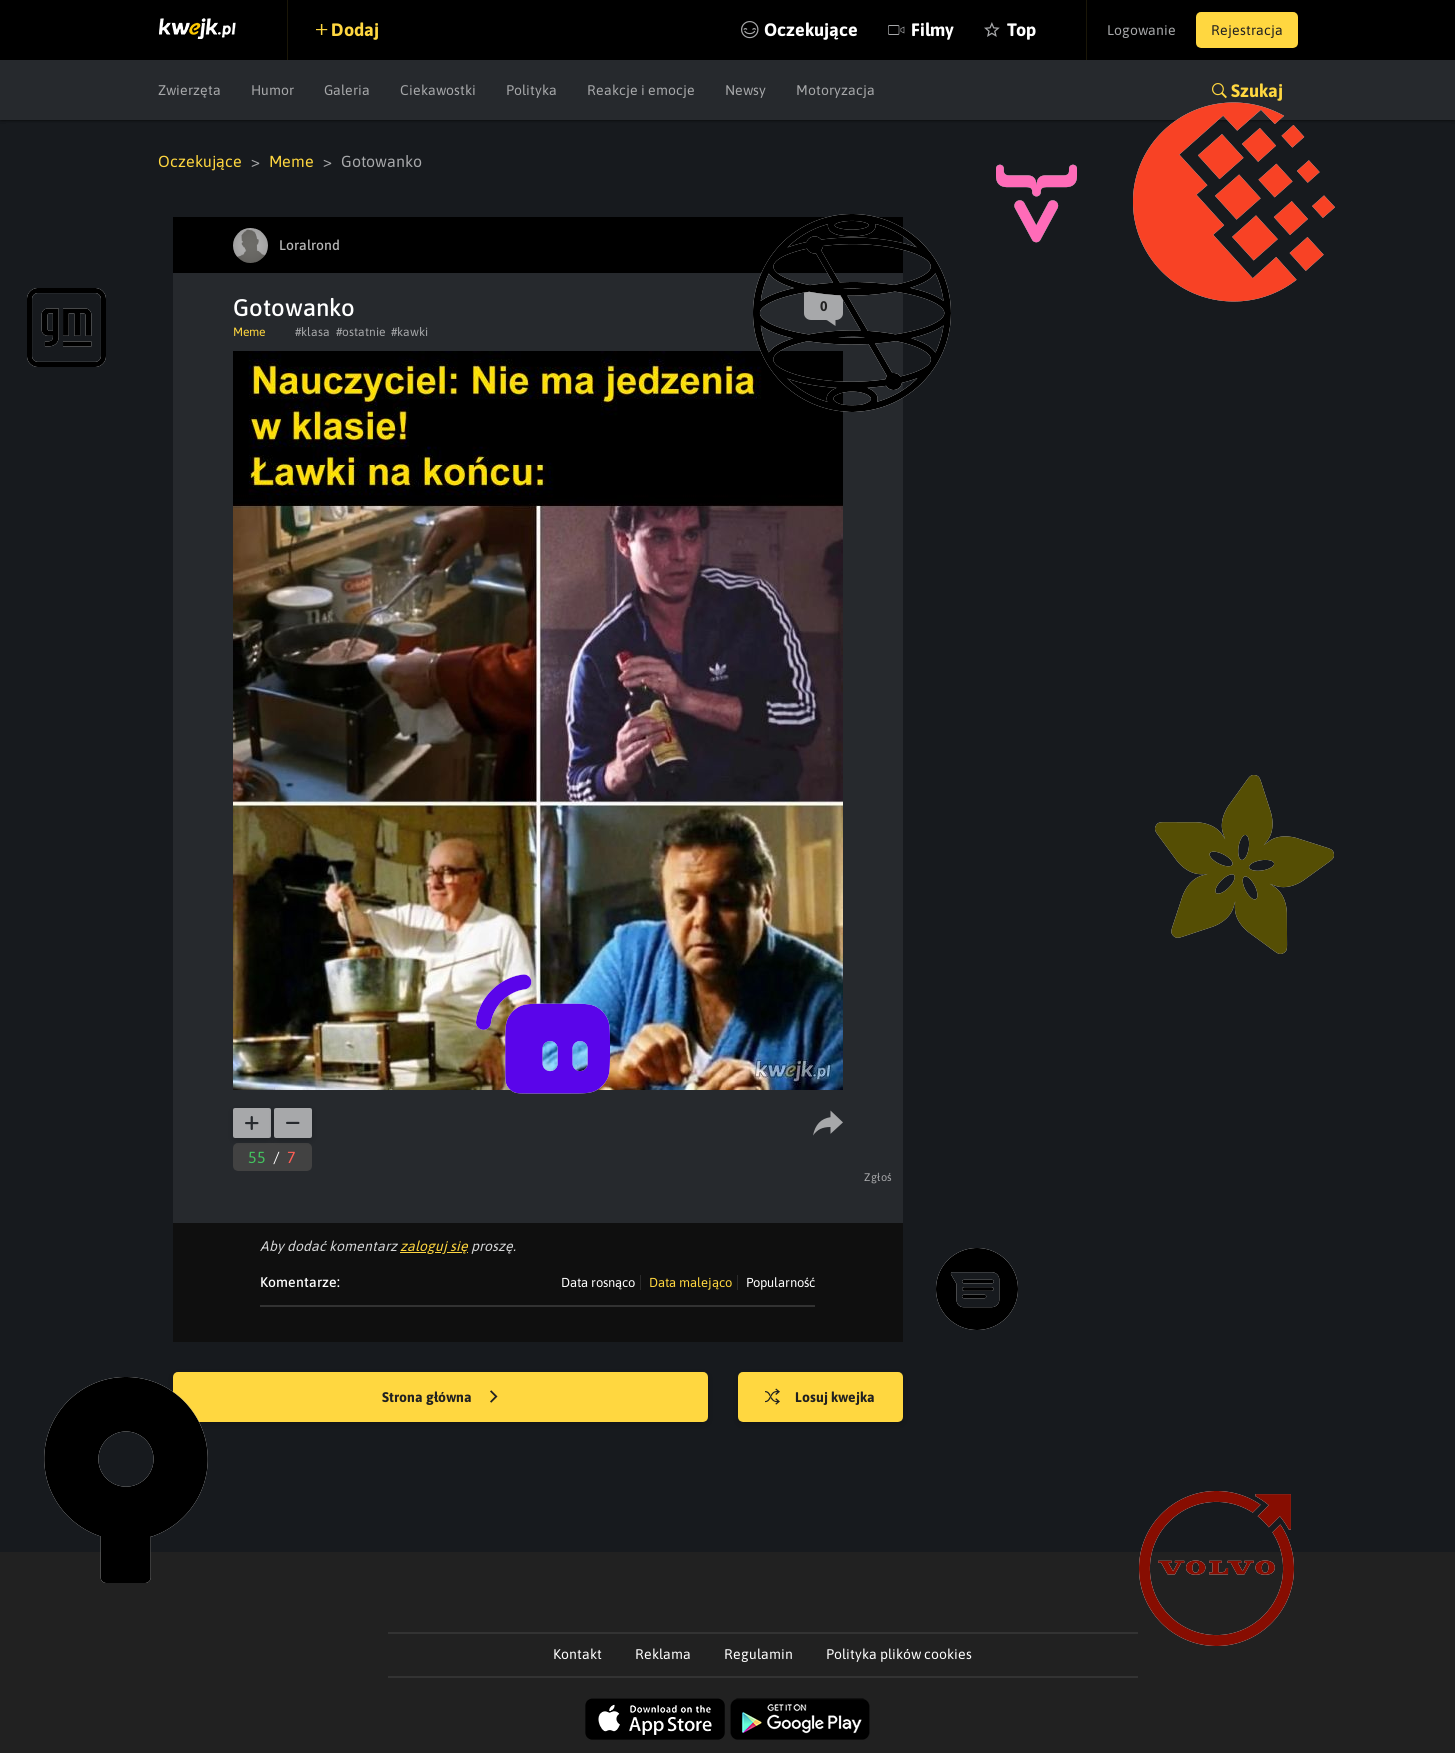  I want to click on open Google Messages app, so click(977, 1289).